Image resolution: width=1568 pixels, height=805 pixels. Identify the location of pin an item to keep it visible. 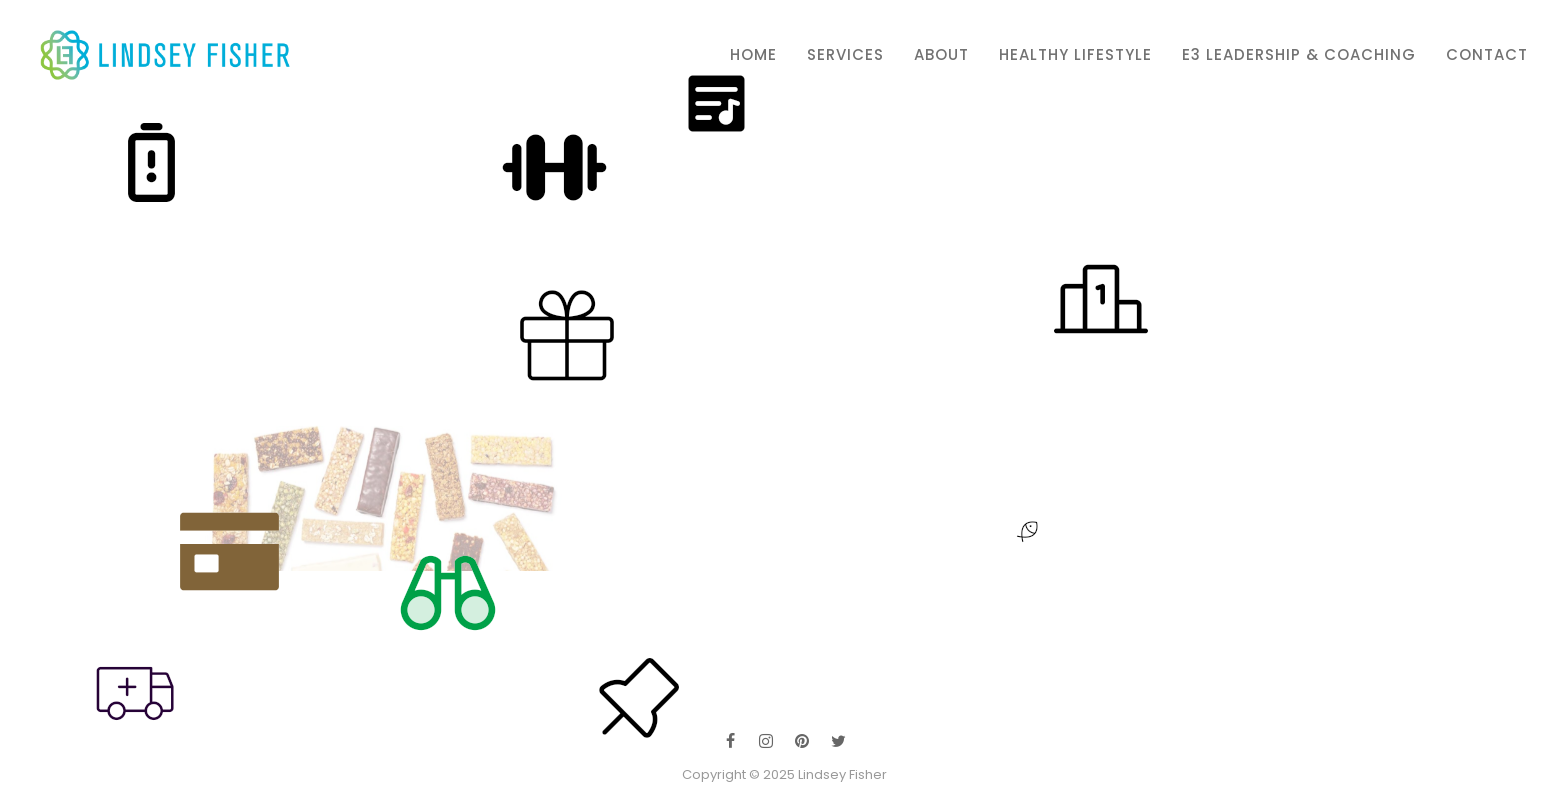
(636, 701).